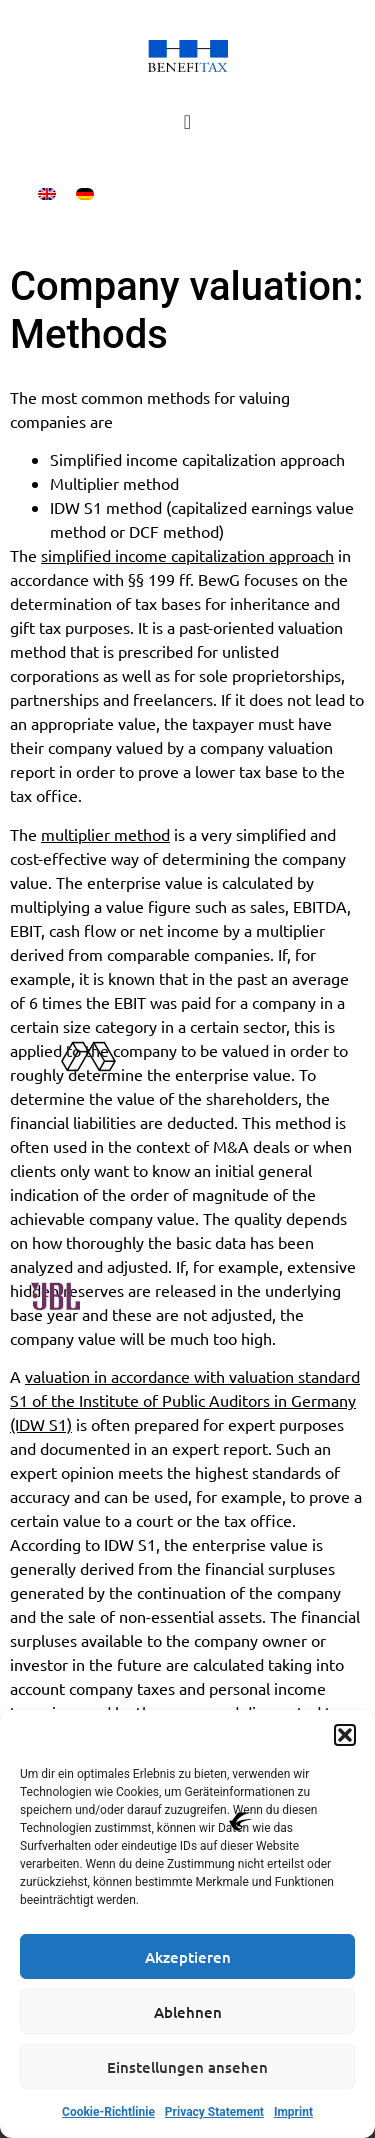 This screenshot has height=2138, width=375. I want to click on JBL brand logo, so click(55, 1296).